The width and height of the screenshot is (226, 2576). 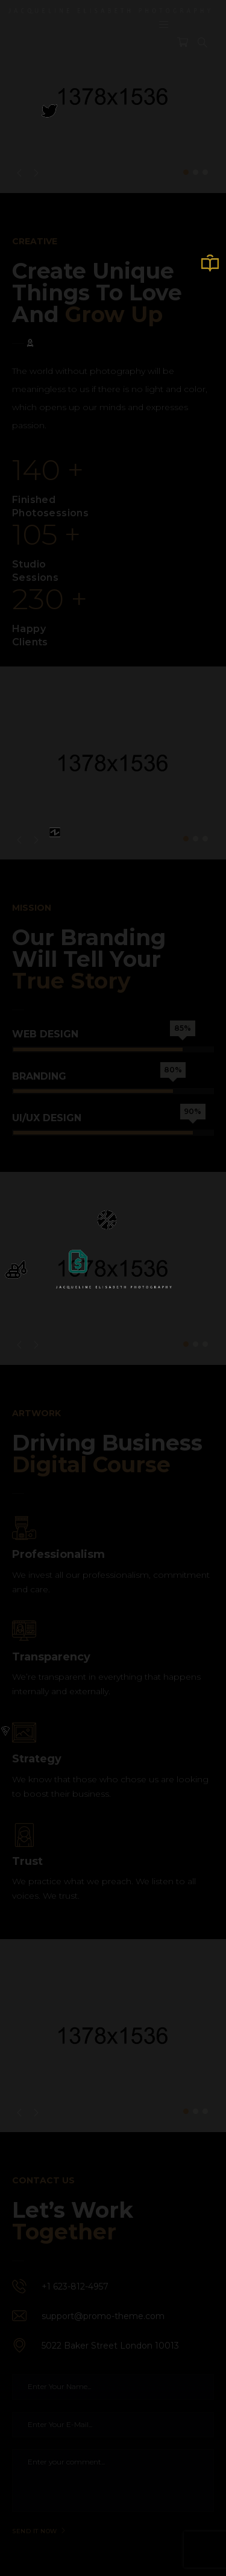 I want to click on view invoice or billing document, so click(x=78, y=1261).